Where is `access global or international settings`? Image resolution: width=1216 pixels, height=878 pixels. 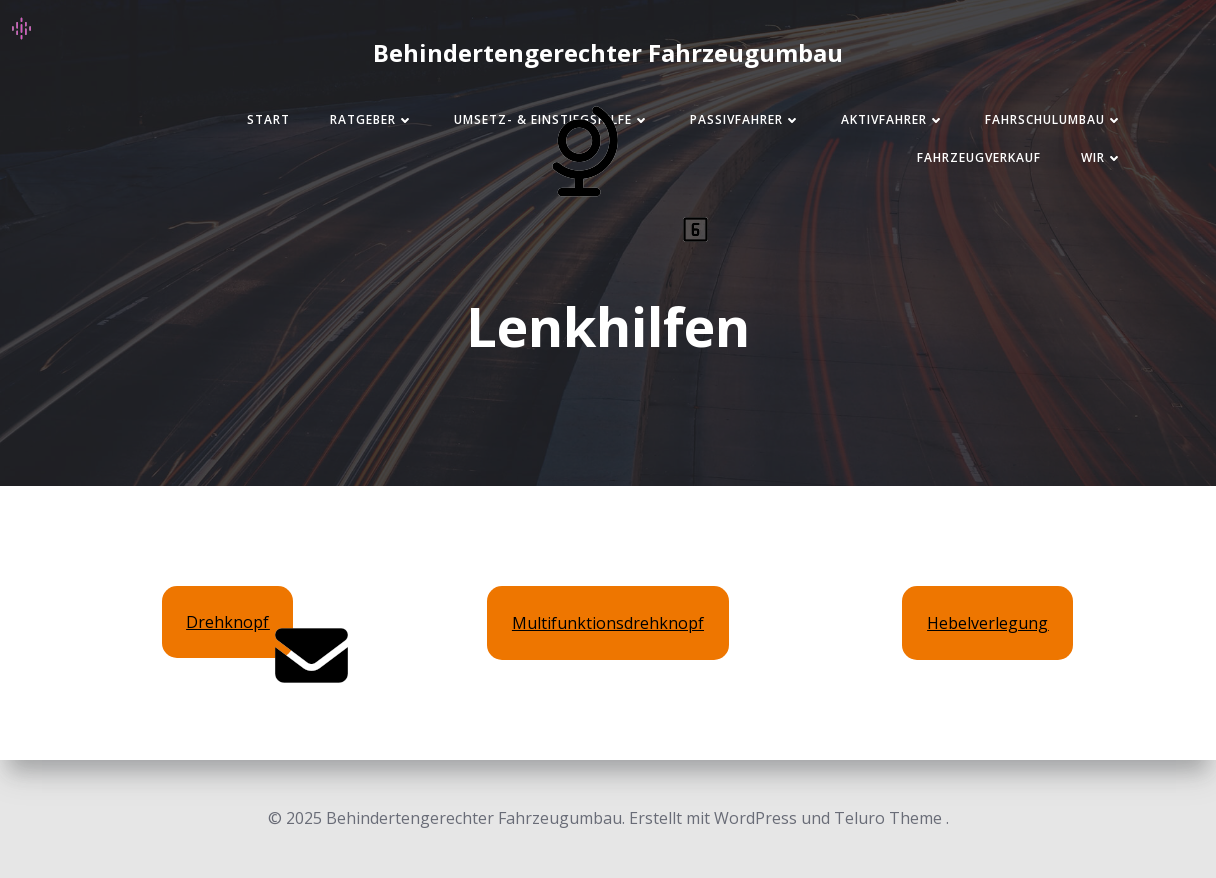
access global or international settings is located at coordinates (583, 153).